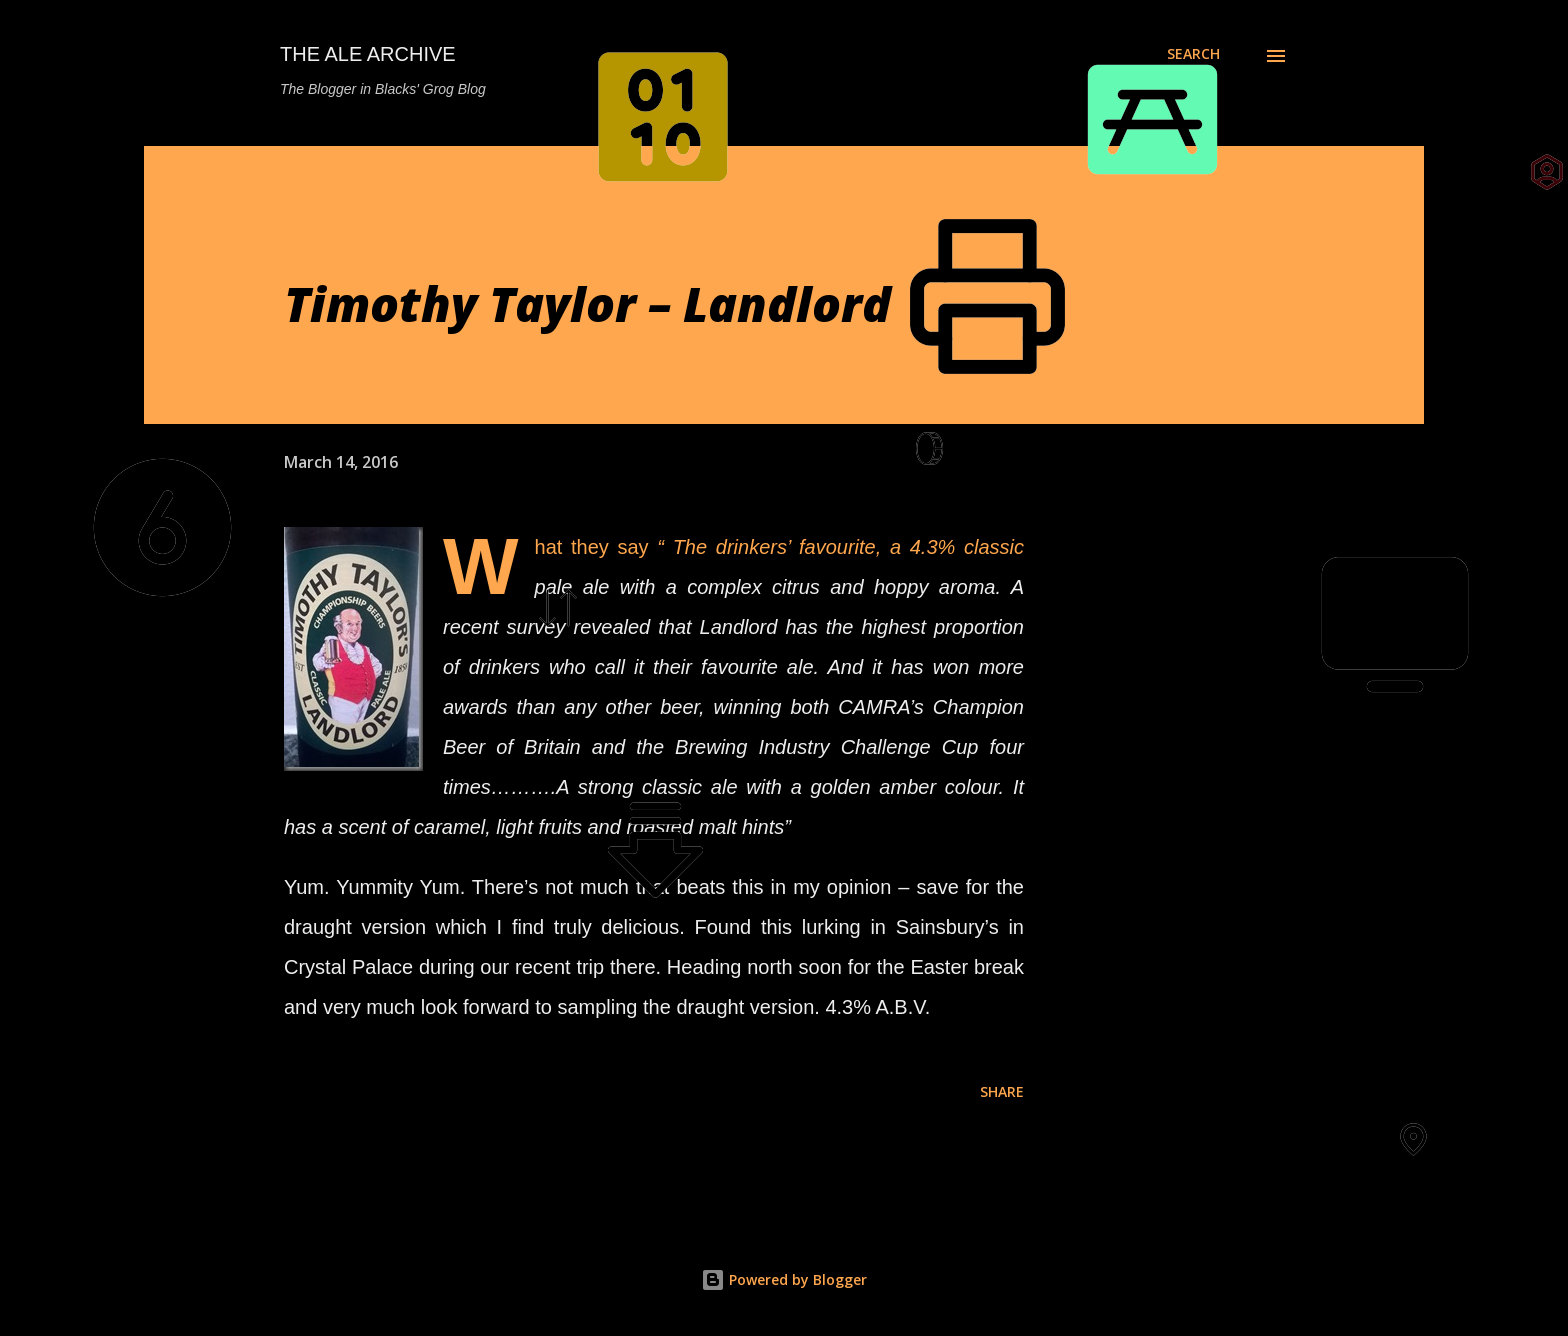  I want to click on view display settings, so click(1395, 619).